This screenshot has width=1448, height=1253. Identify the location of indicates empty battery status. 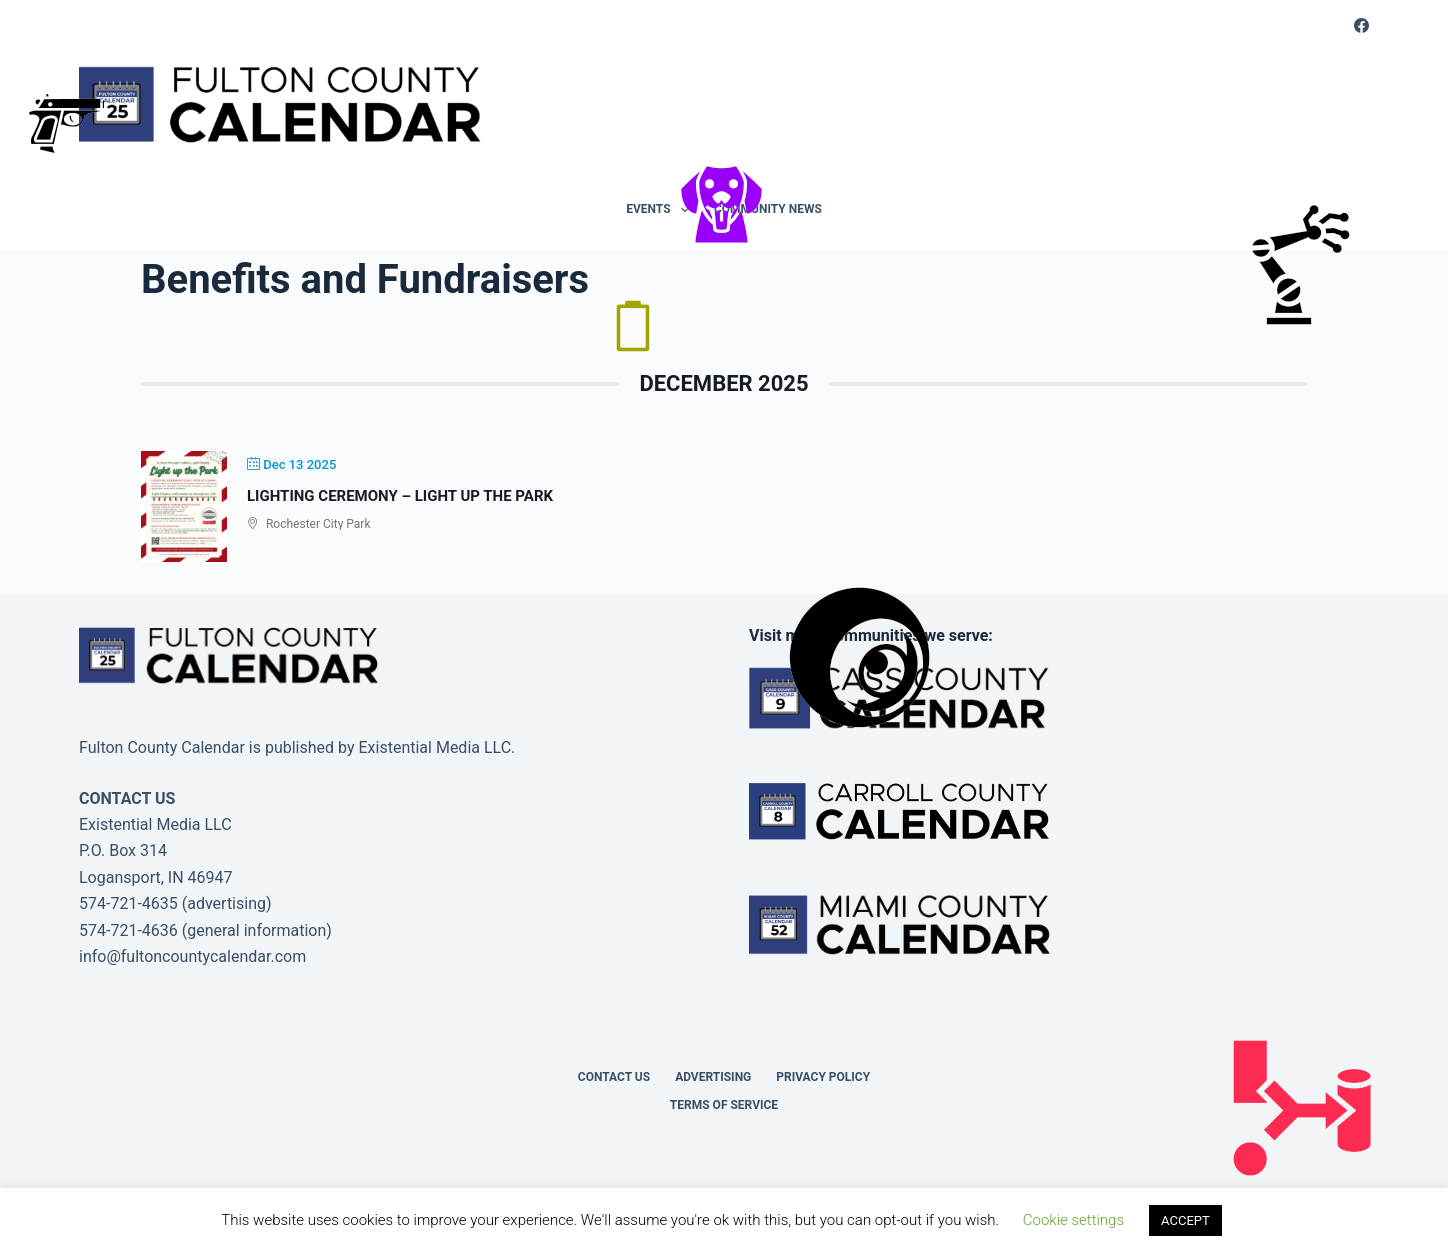
(633, 326).